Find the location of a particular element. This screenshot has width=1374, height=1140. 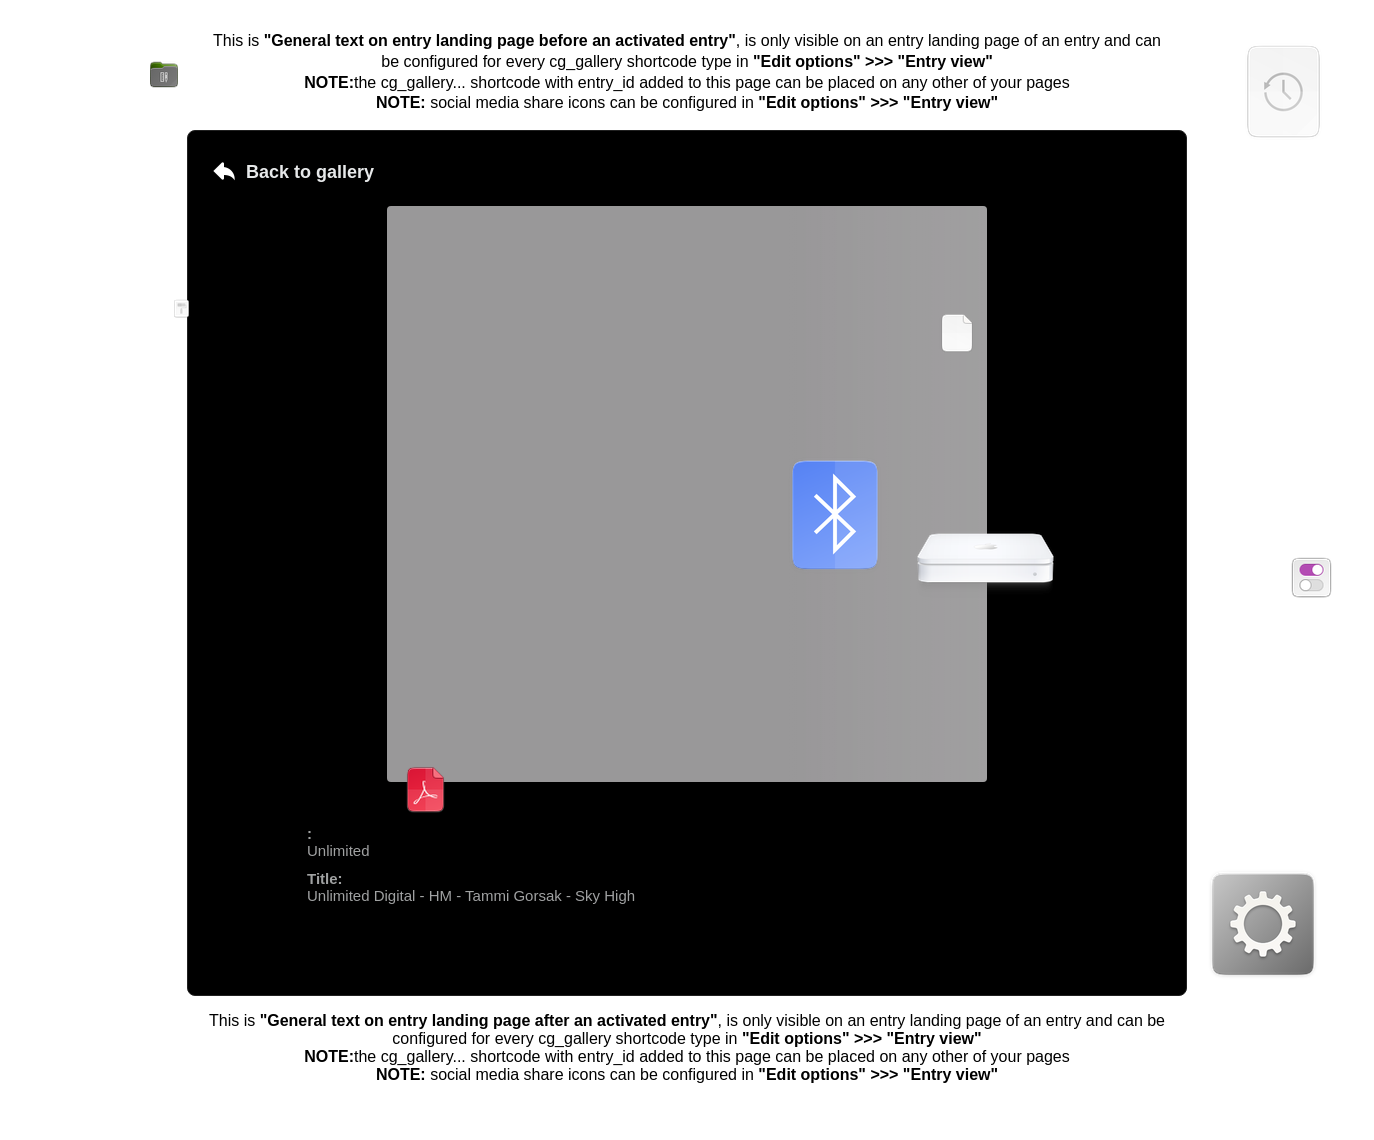

a theme or appearance customization file is located at coordinates (181, 308).